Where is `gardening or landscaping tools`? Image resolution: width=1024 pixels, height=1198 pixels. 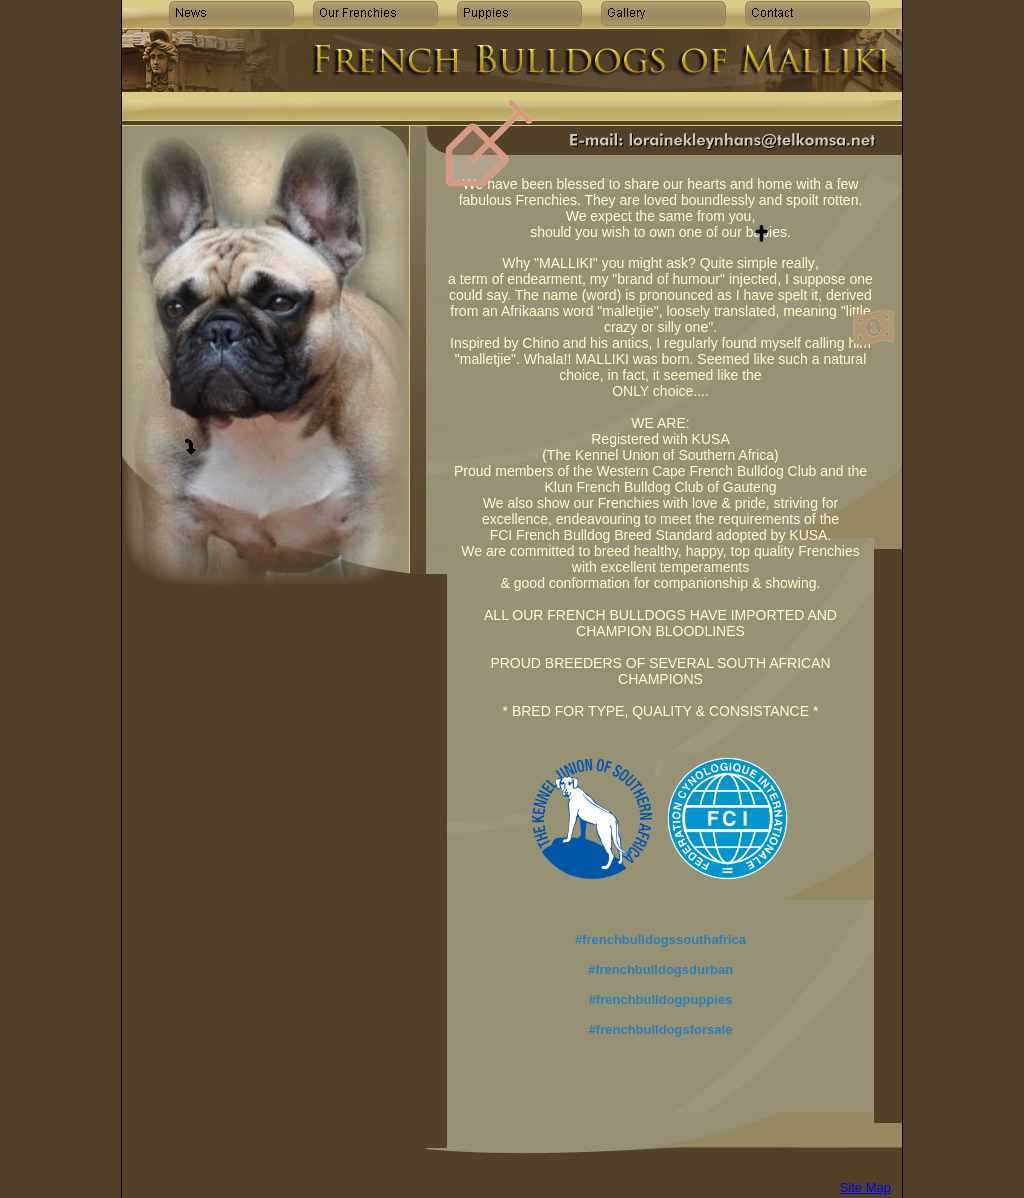
gardening or landscaping tools is located at coordinates (487, 144).